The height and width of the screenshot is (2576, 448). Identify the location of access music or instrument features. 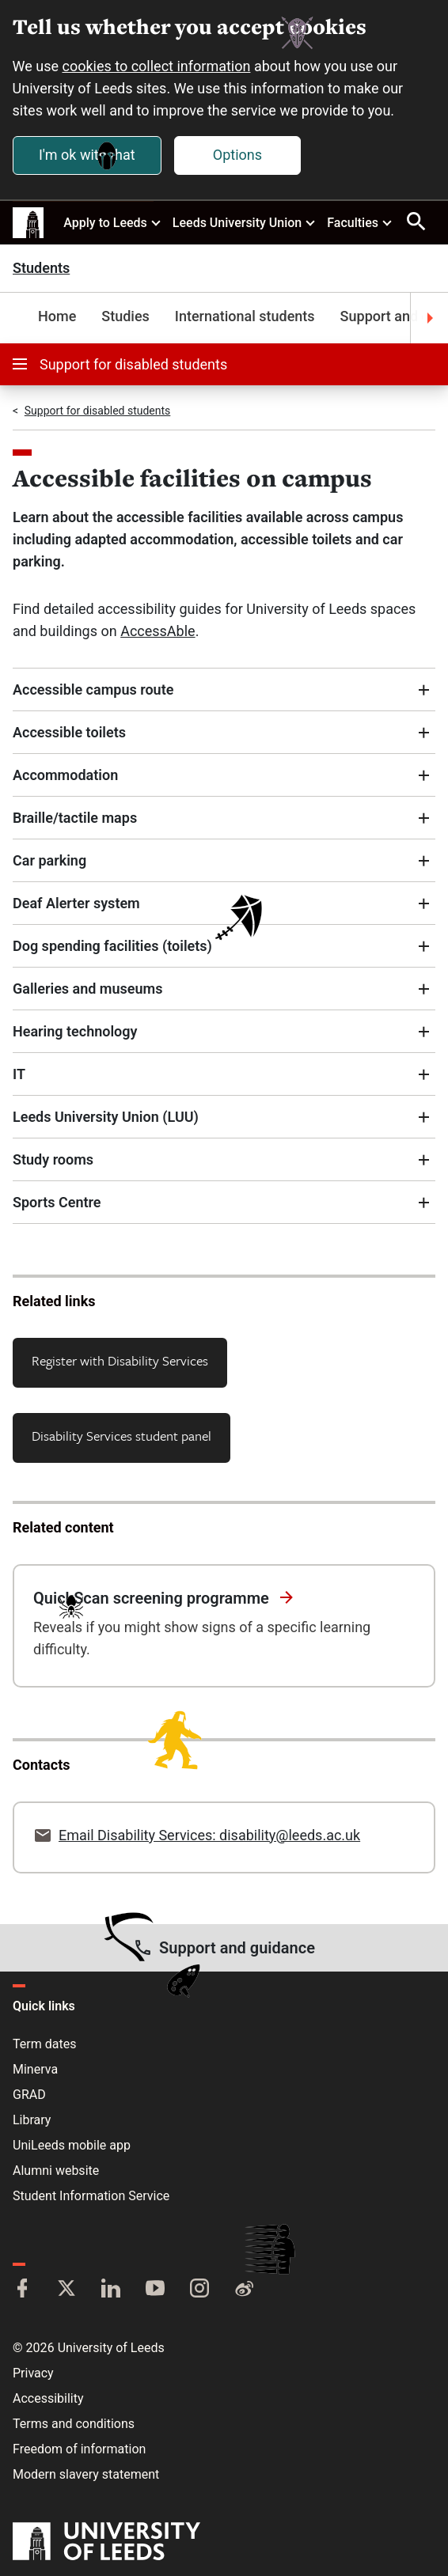
(184, 1980).